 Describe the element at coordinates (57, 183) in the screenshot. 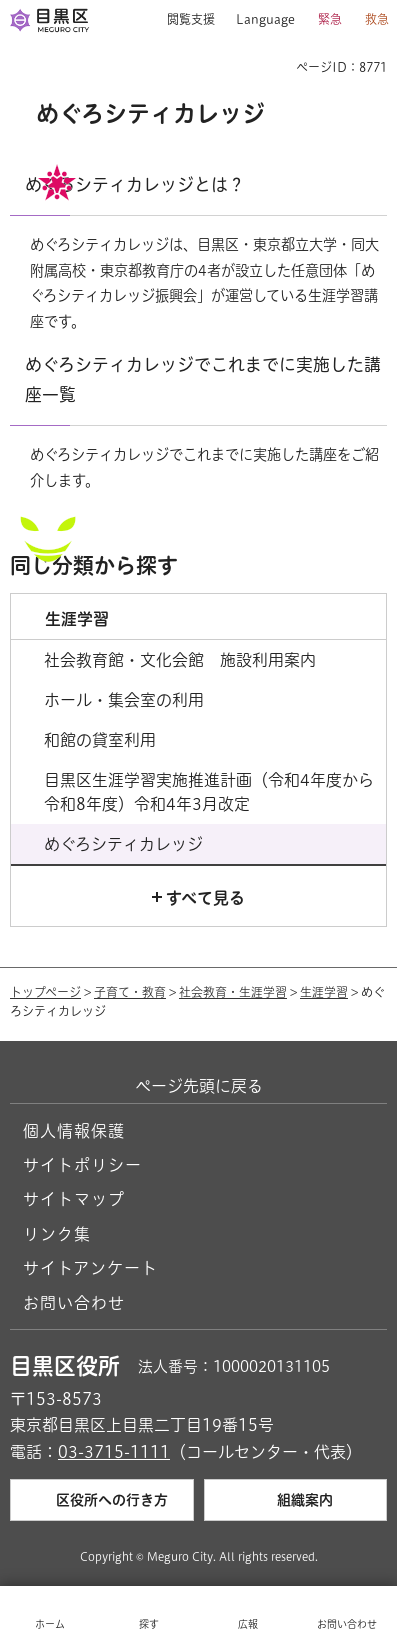

I see `view achievements or rewards in a game` at that location.